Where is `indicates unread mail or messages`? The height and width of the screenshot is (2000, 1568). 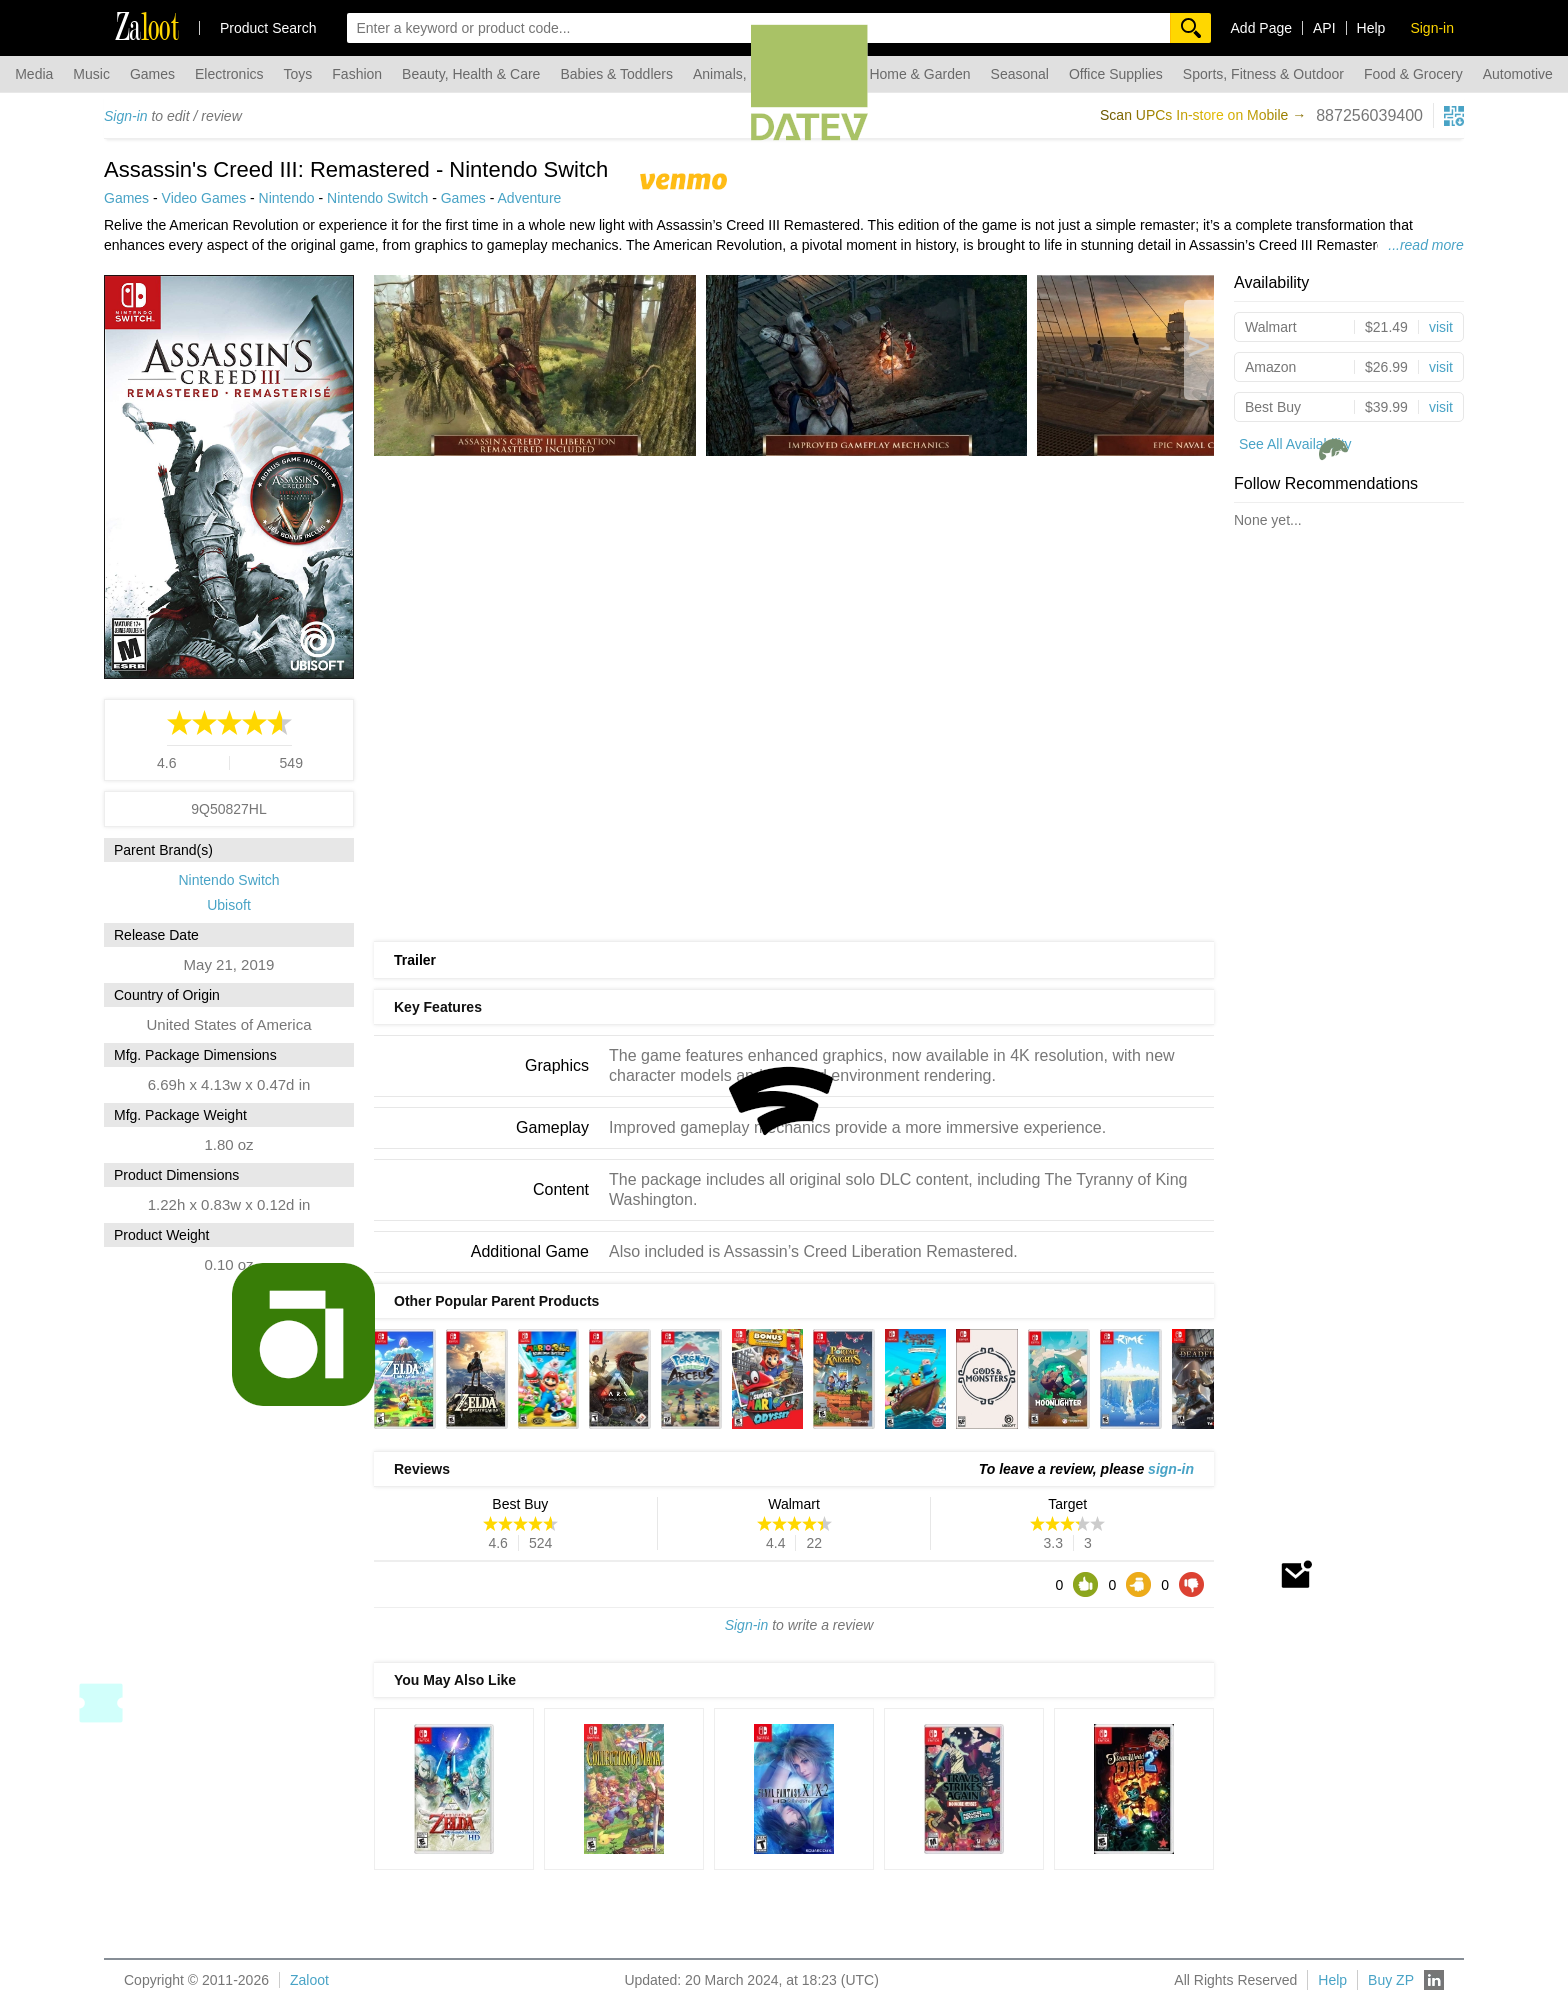
indicates unread mail or messages is located at coordinates (1295, 1575).